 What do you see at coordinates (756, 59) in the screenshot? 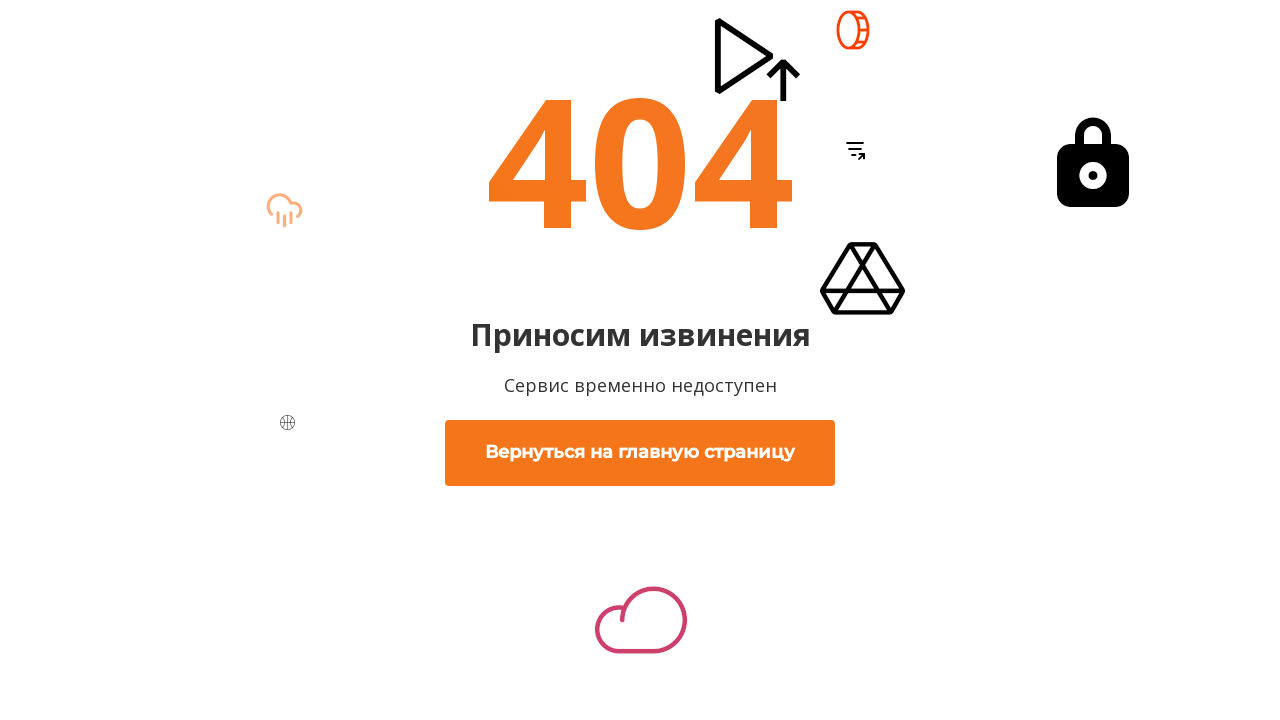
I see `run code in cell above` at bounding box center [756, 59].